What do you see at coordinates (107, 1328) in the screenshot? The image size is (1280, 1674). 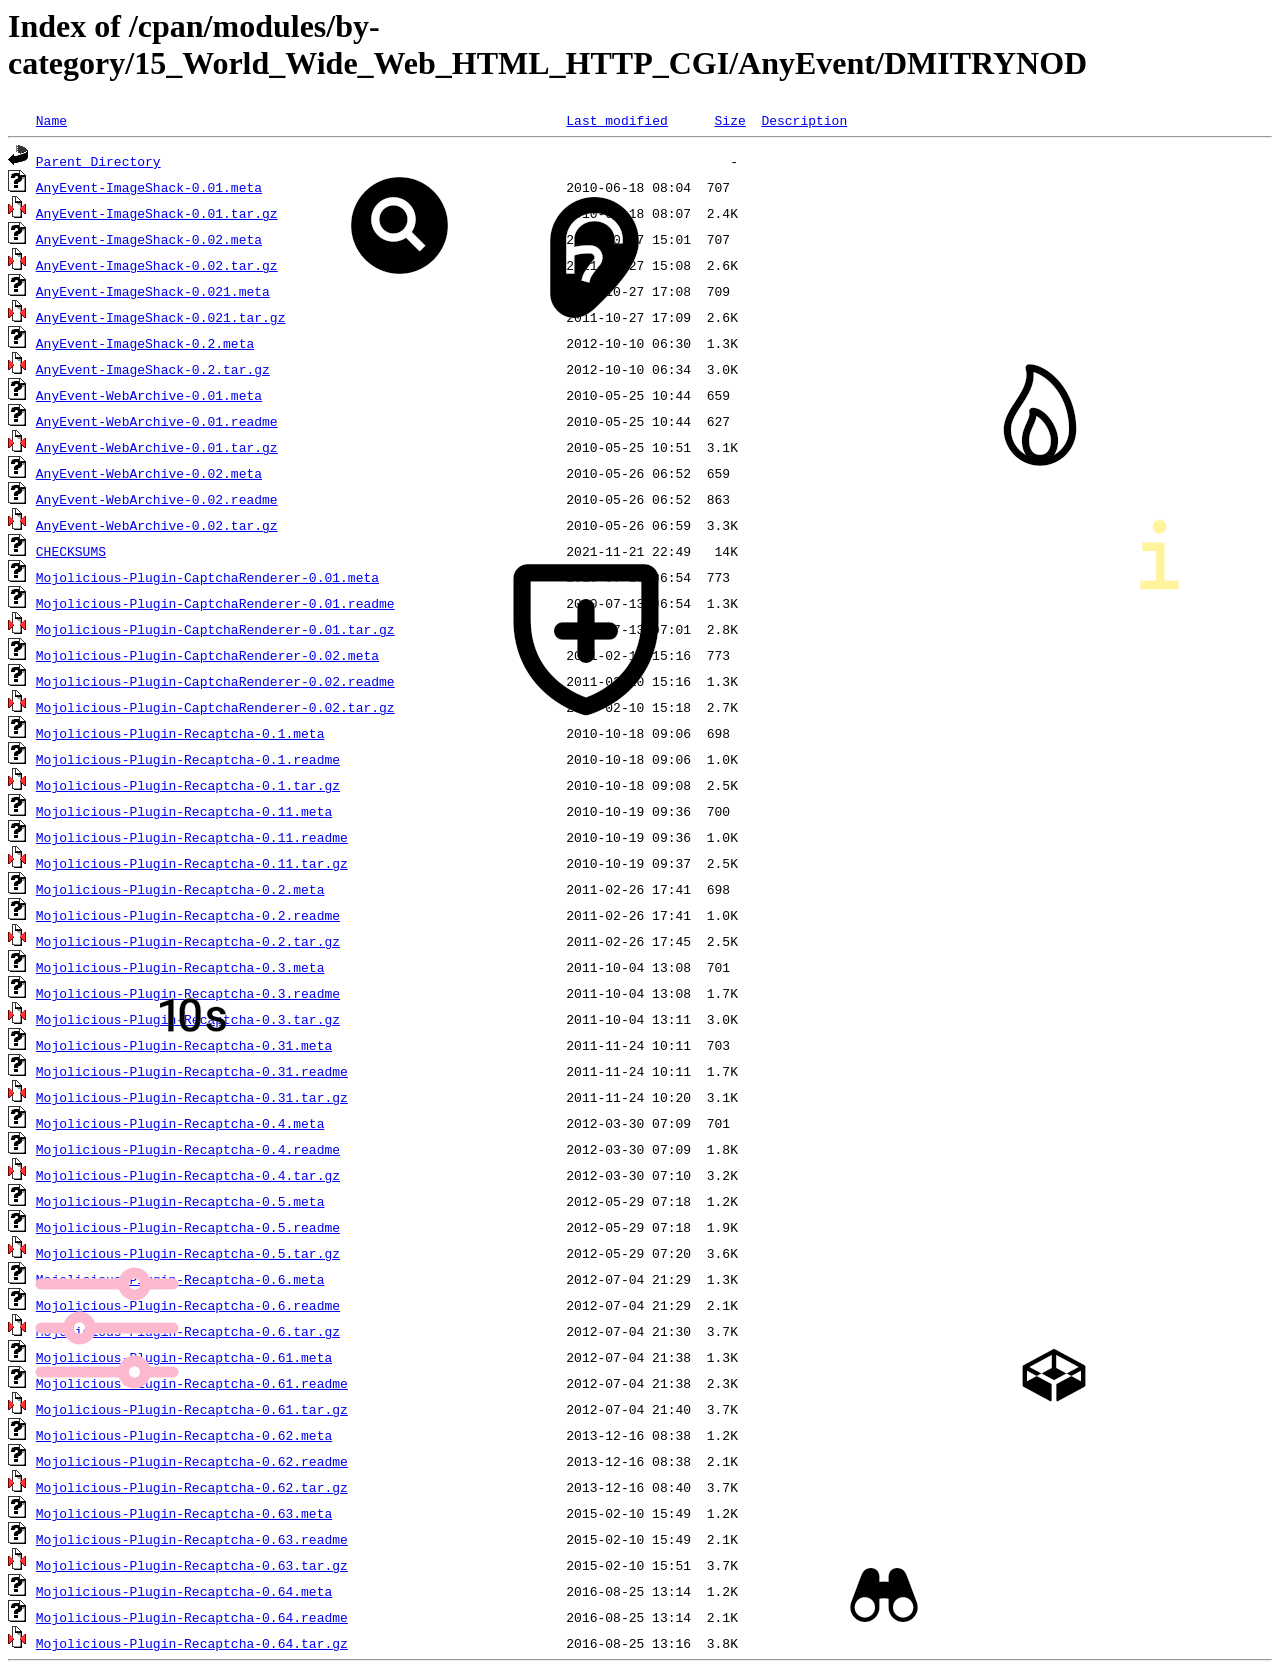 I see `access settings or preferences` at bounding box center [107, 1328].